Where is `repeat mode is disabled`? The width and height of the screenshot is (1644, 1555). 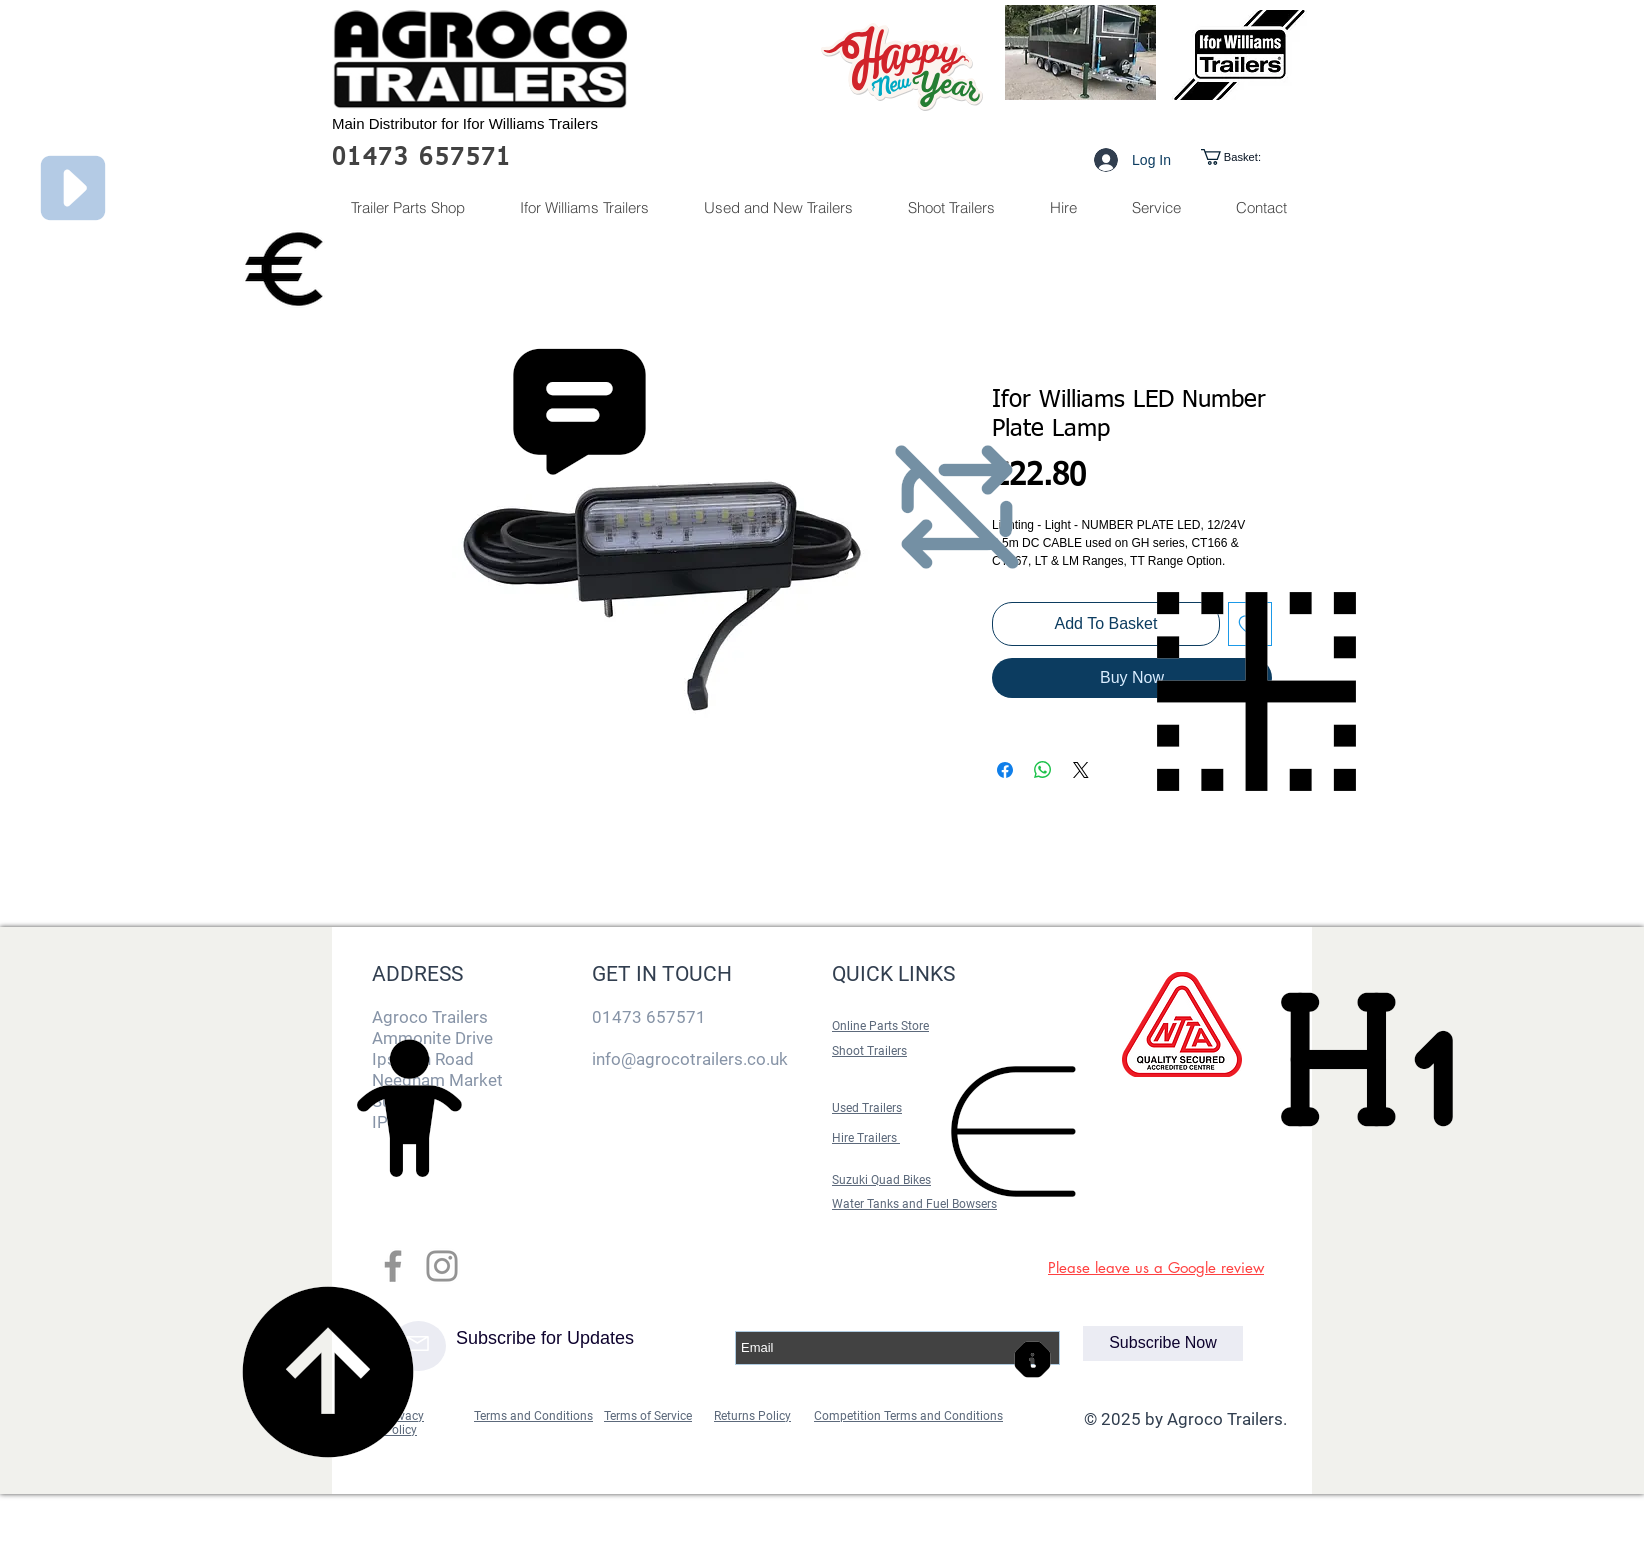 repeat mode is disabled is located at coordinates (957, 507).